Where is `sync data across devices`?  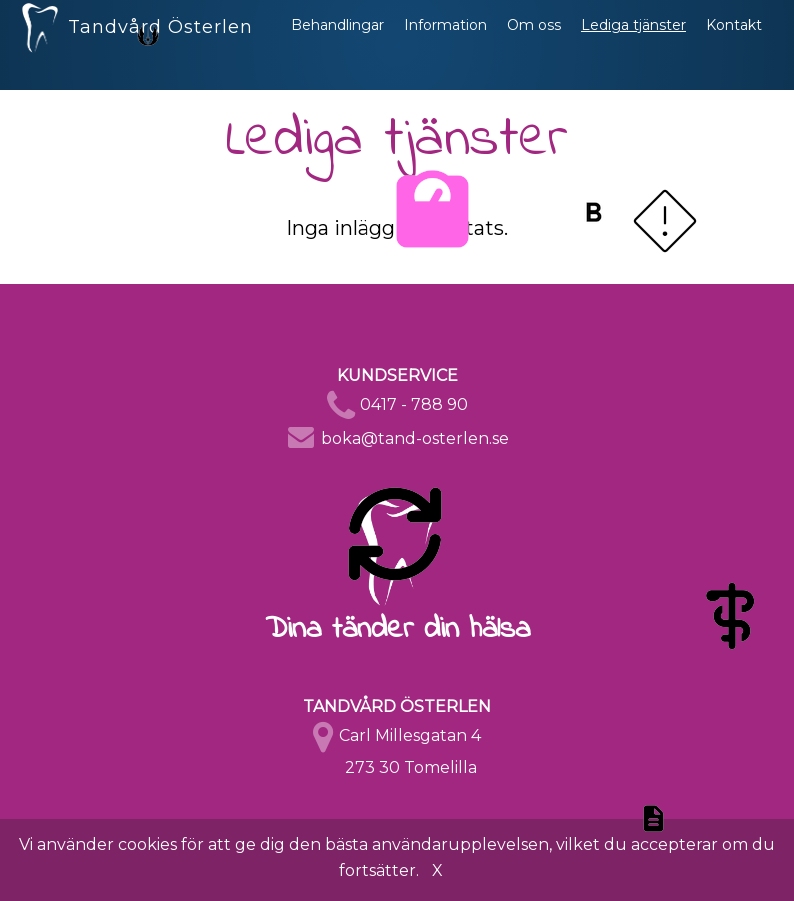 sync data across devices is located at coordinates (395, 534).